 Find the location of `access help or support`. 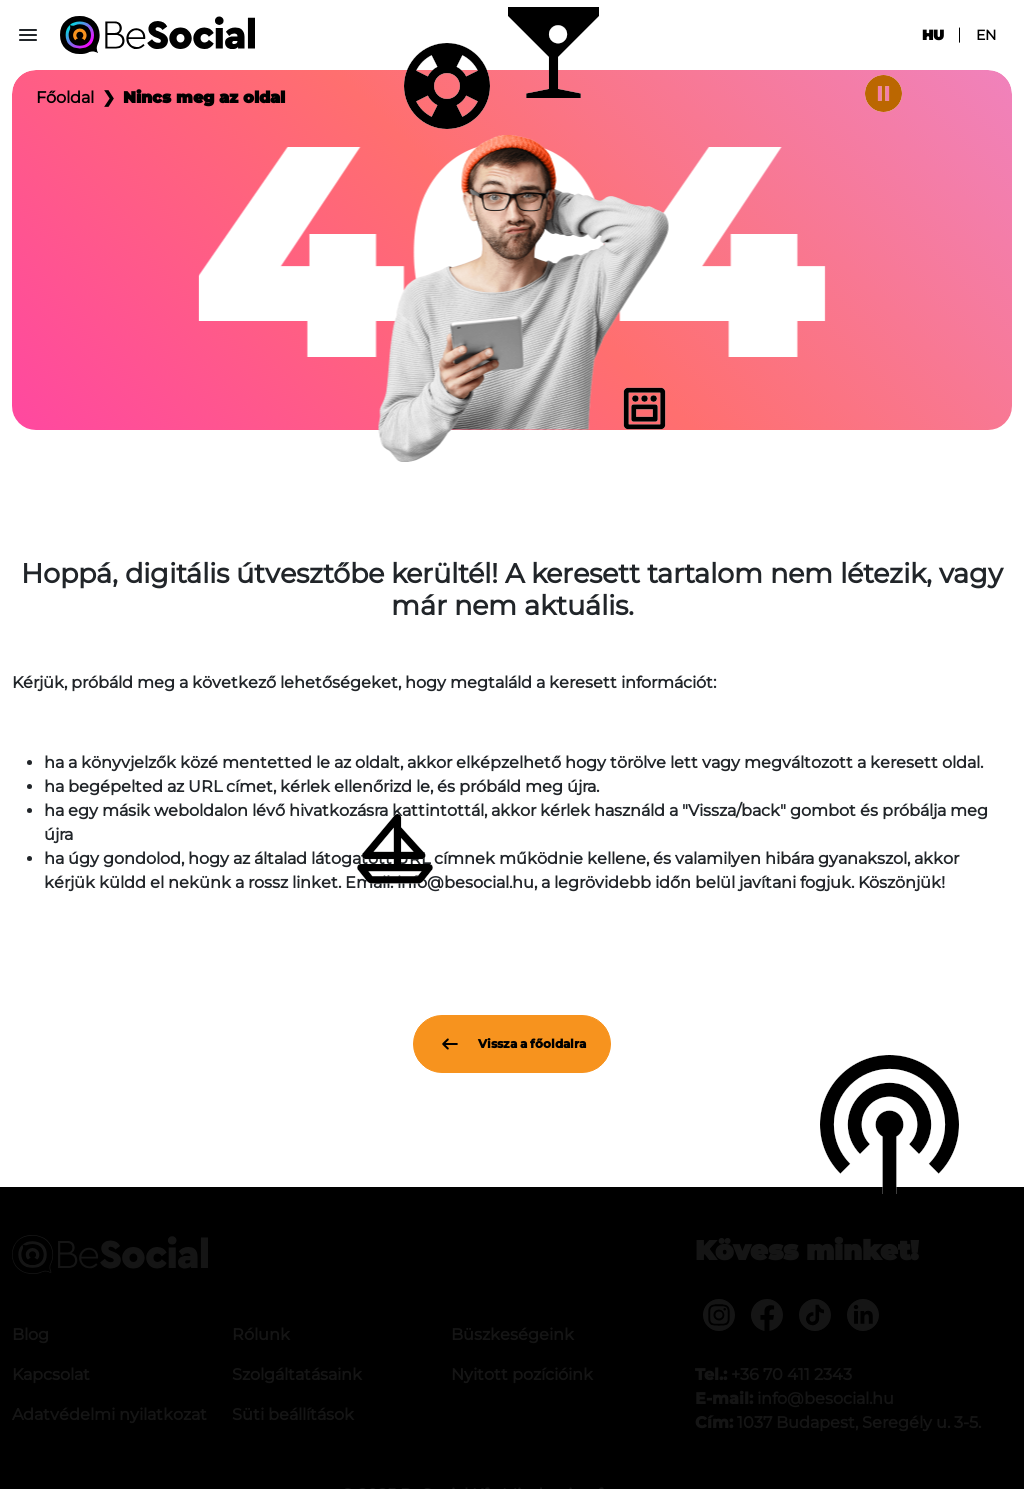

access help or support is located at coordinates (447, 86).